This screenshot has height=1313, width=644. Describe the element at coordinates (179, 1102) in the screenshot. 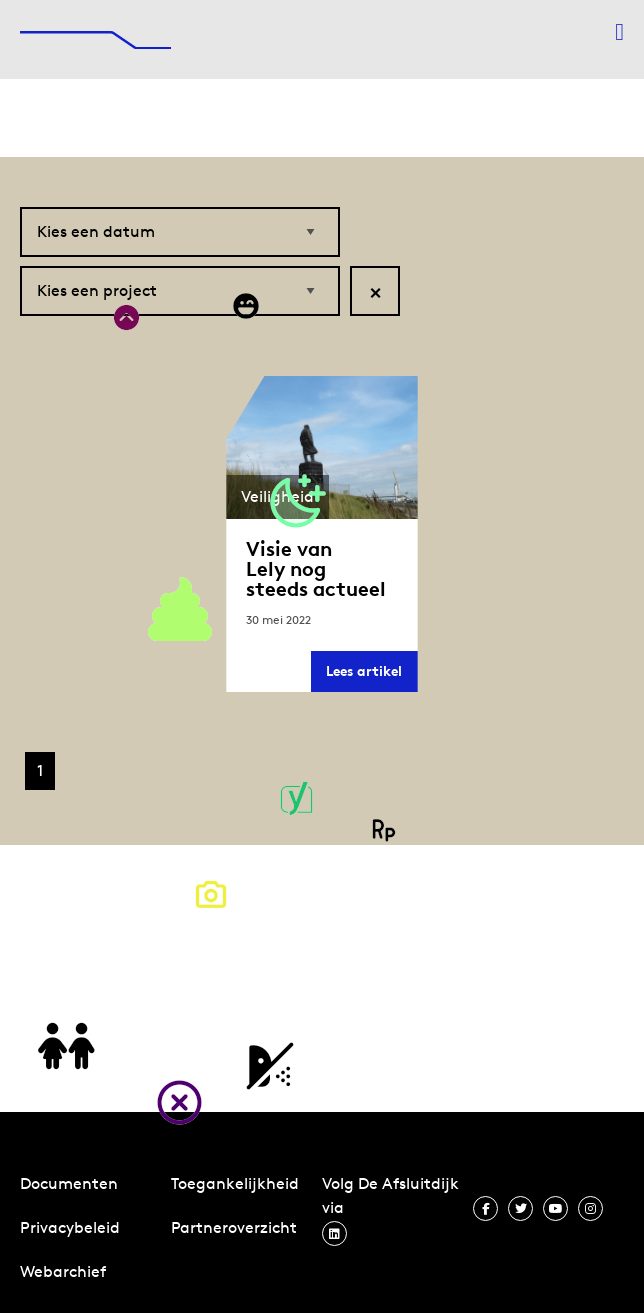

I see `close or dismiss a dialog` at that location.